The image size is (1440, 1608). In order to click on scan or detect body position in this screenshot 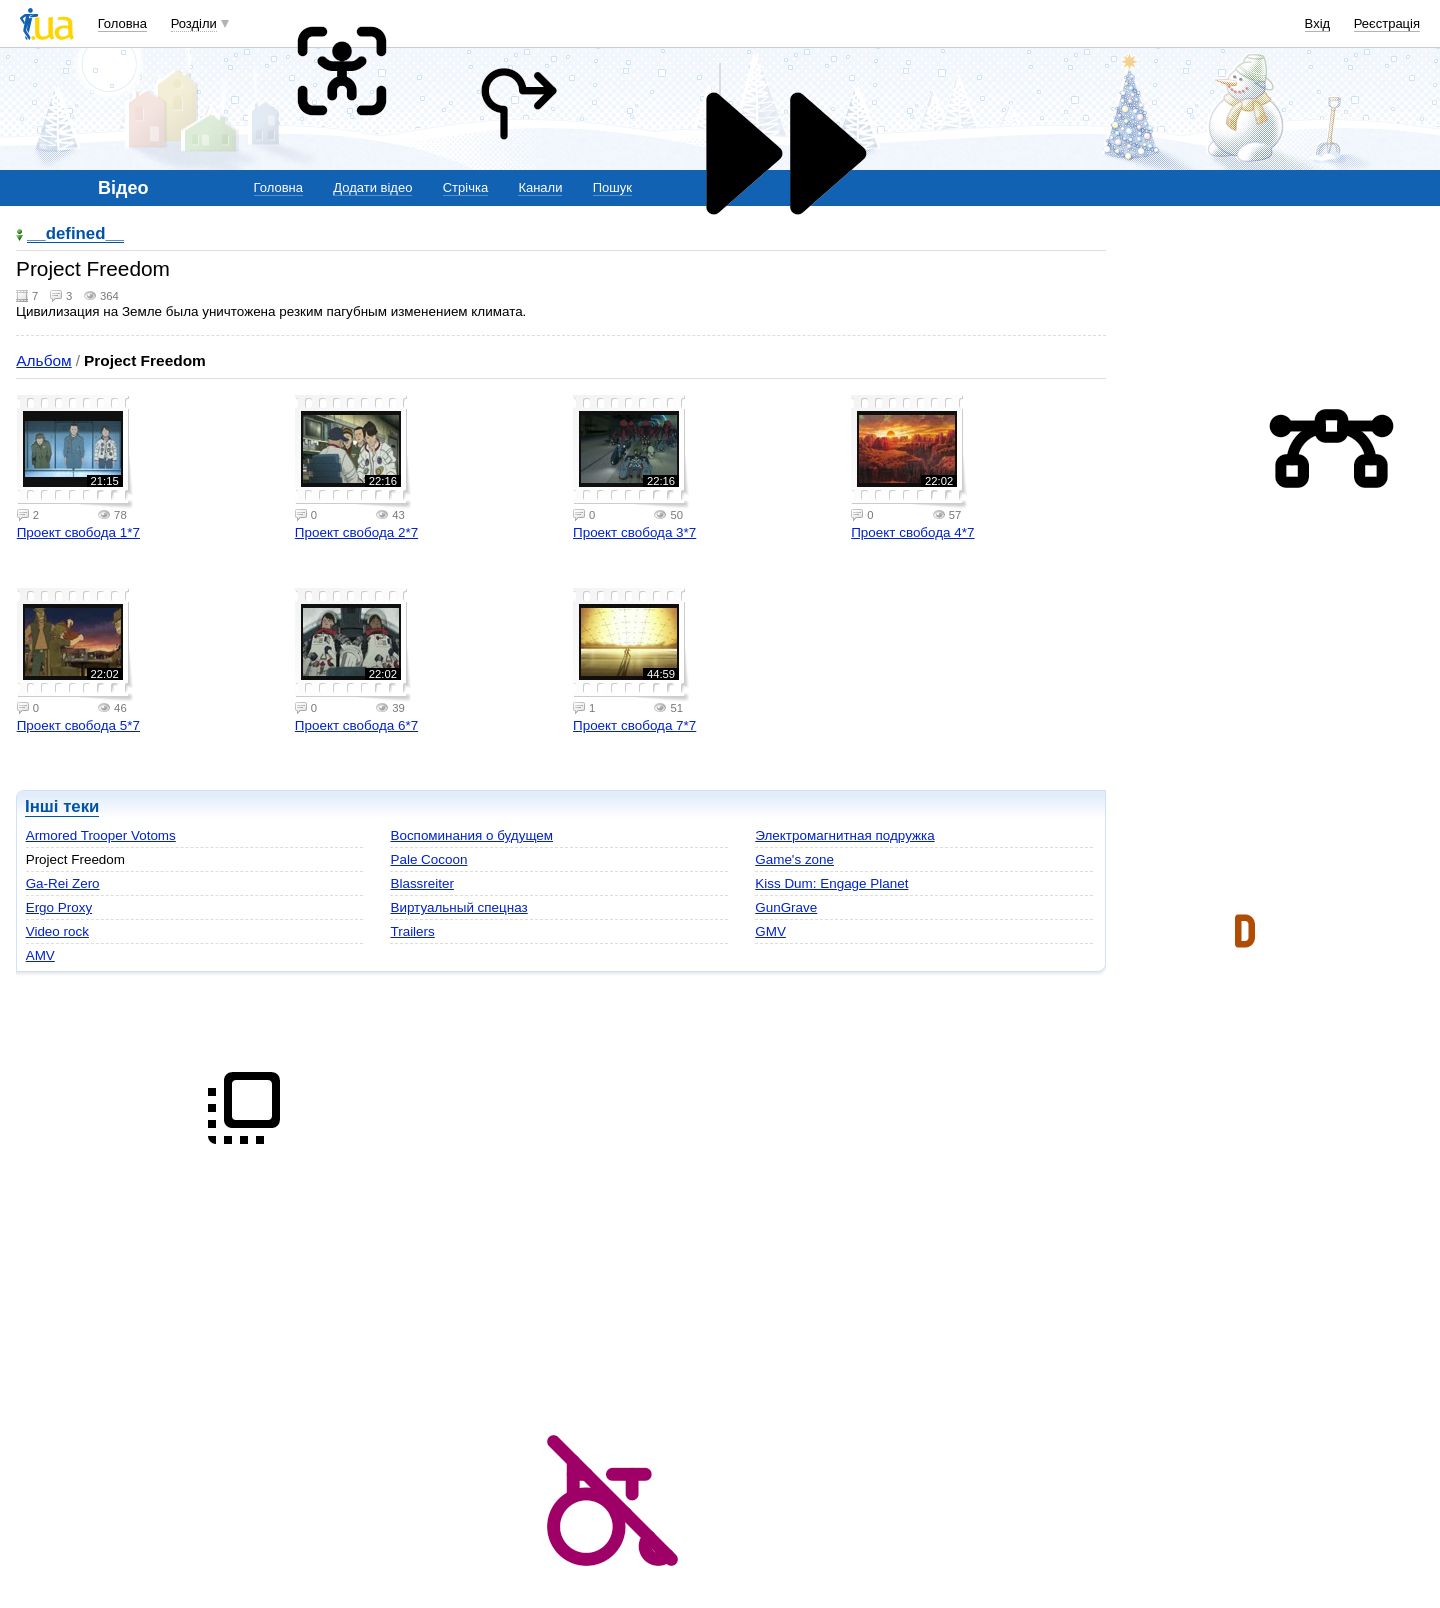, I will do `click(342, 71)`.